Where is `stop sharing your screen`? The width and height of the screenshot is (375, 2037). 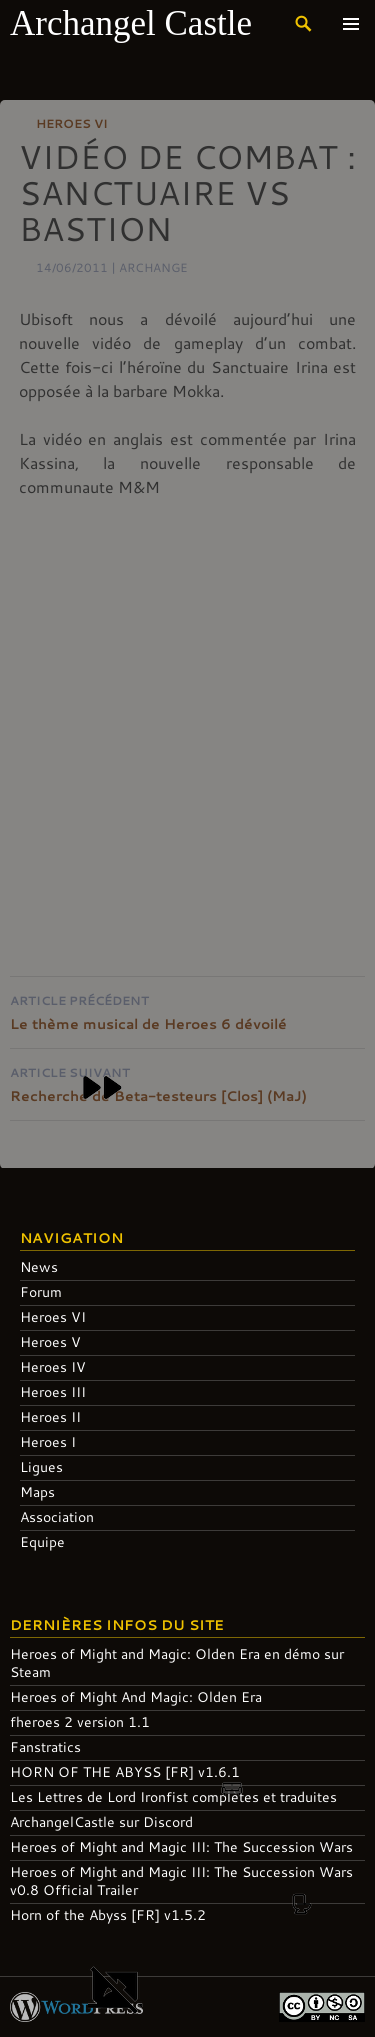
stop sharing your screen is located at coordinates (115, 1990).